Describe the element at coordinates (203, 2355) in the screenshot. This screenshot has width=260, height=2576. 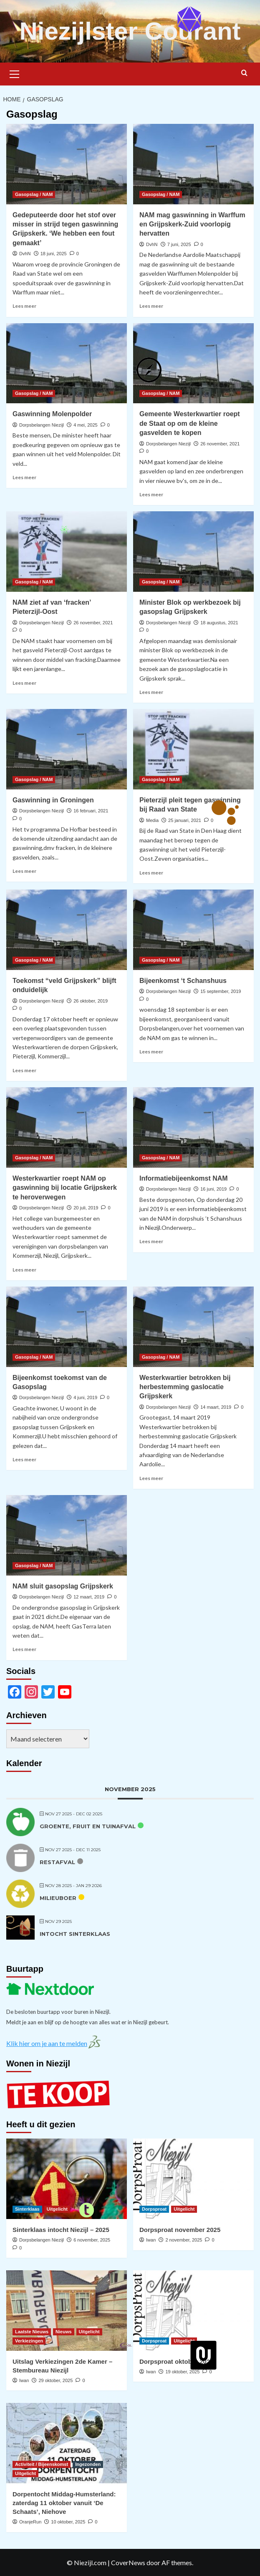
I see `attach a file to your message` at that location.